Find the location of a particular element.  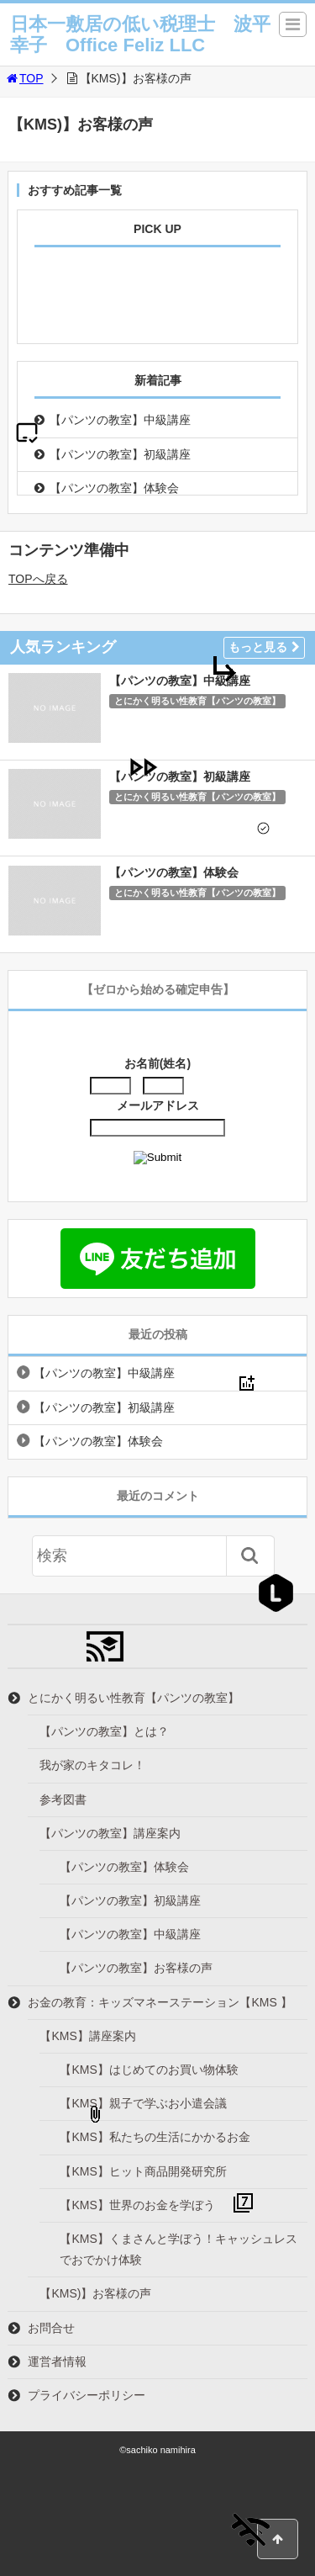

attach a file to your message is located at coordinates (95, 2114).